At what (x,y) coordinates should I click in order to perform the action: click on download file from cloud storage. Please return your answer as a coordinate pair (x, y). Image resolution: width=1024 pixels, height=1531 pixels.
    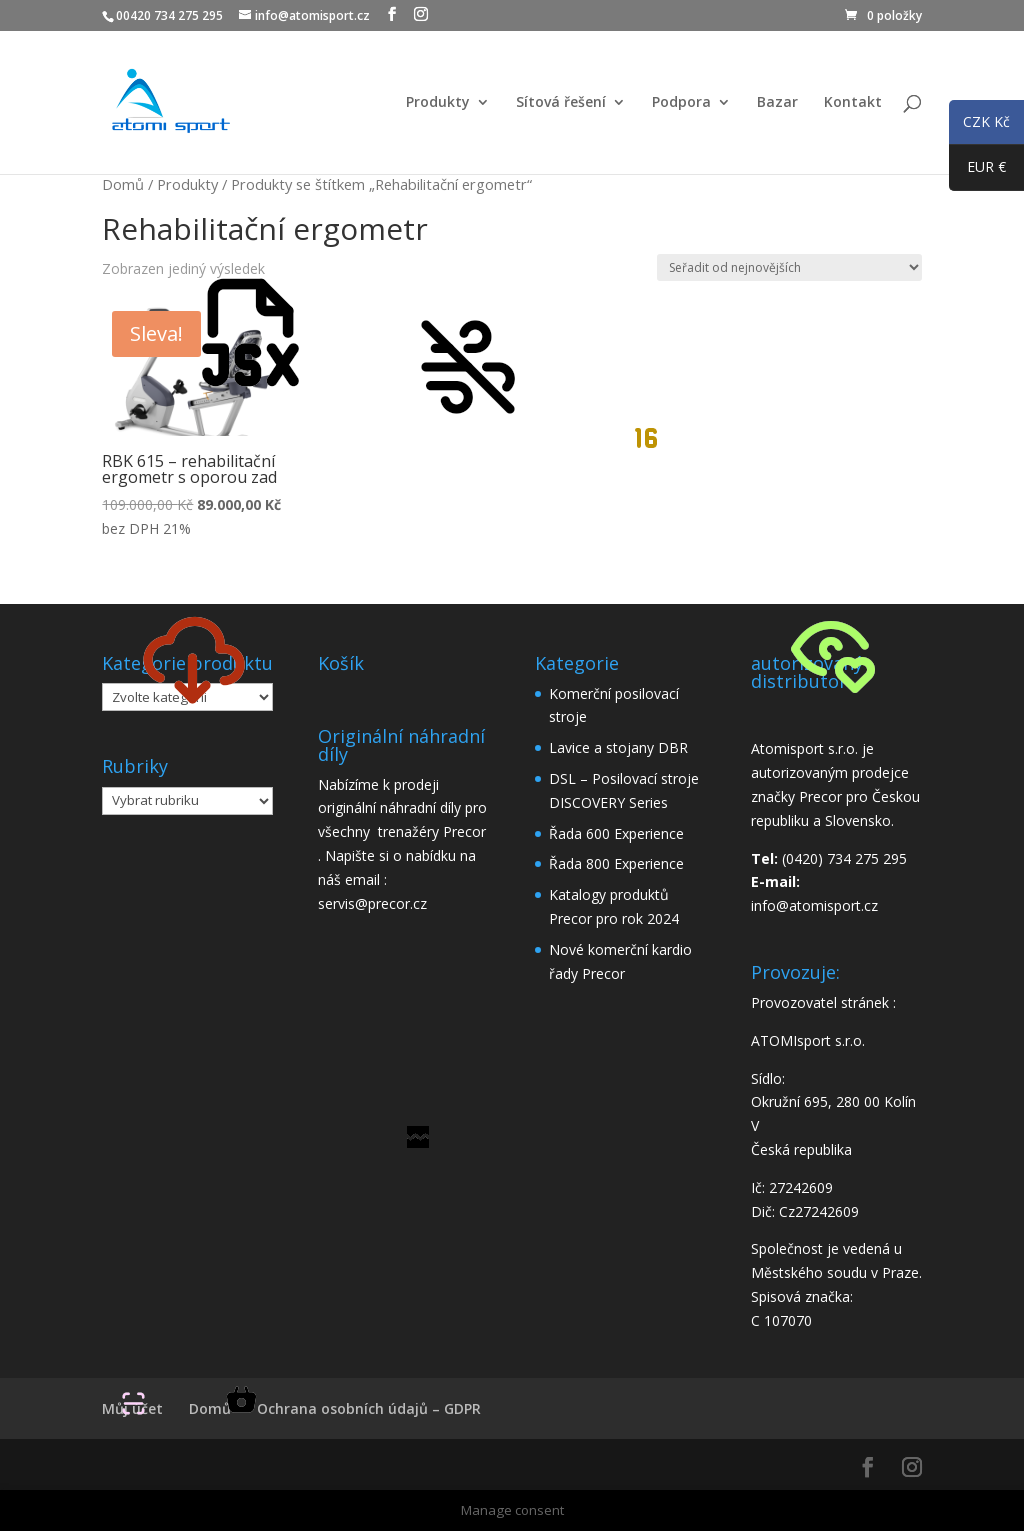
    Looking at the image, I should click on (192, 653).